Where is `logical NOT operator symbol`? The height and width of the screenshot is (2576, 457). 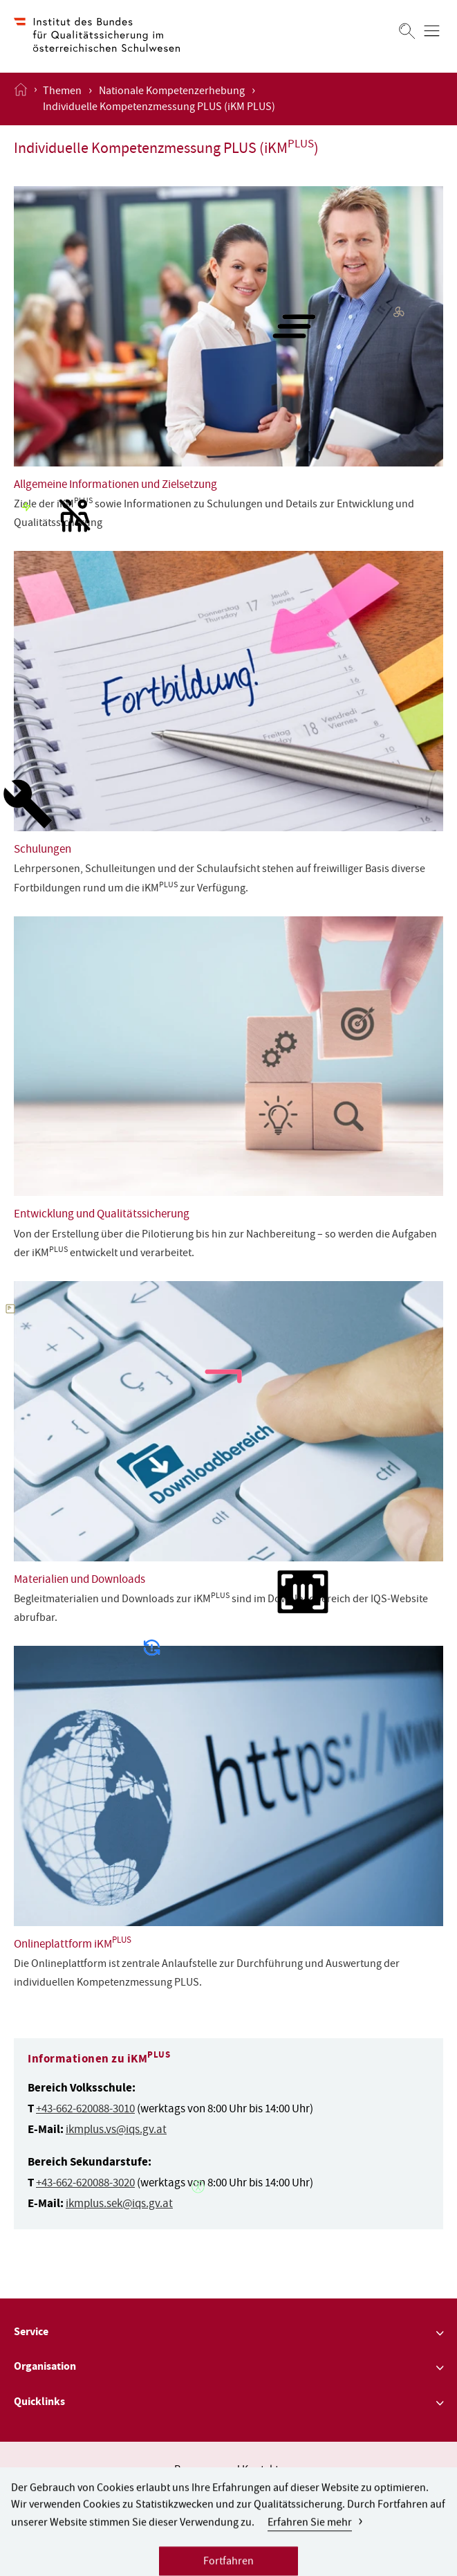 logical NOT operator symbol is located at coordinates (223, 1372).